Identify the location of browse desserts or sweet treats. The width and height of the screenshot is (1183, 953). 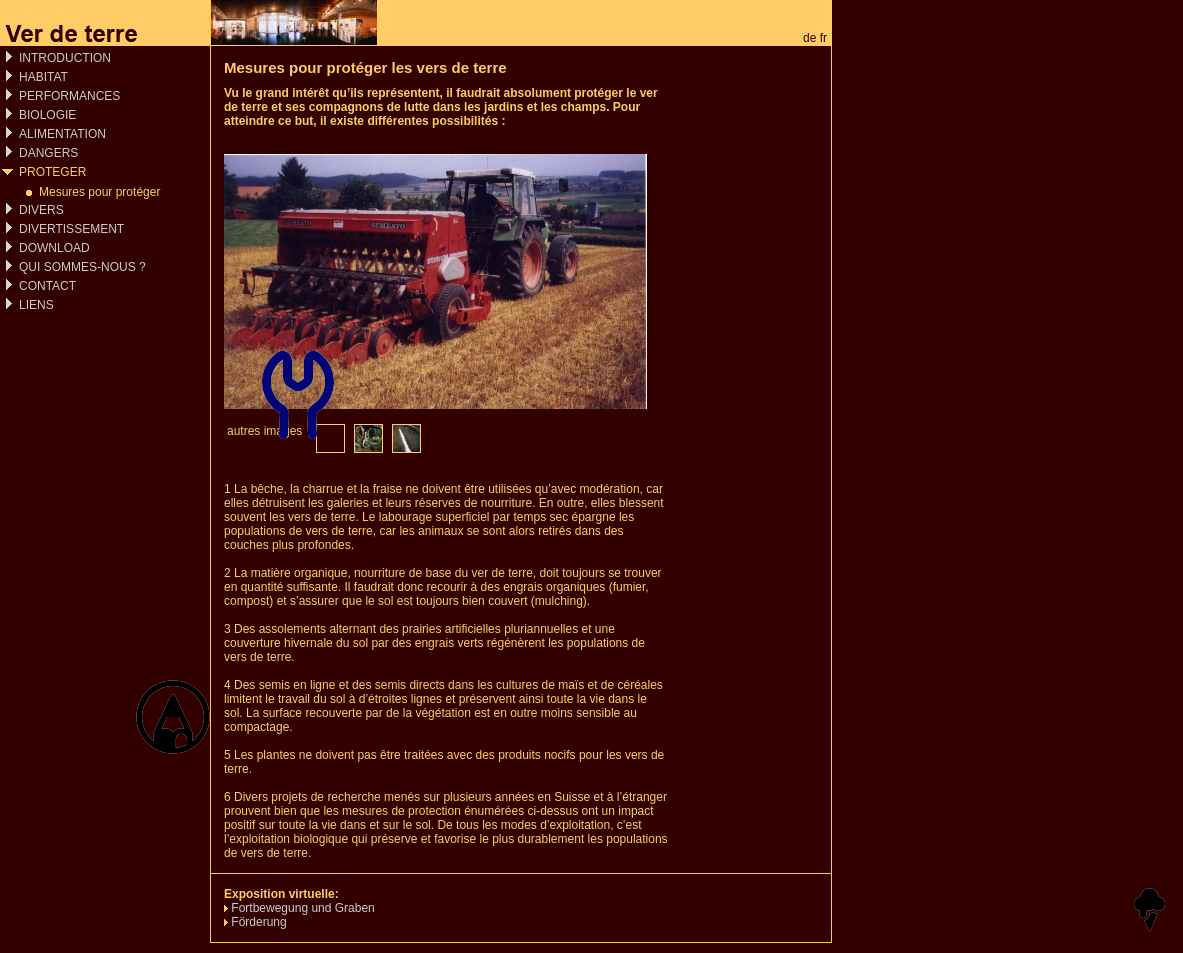
(1149, 909).